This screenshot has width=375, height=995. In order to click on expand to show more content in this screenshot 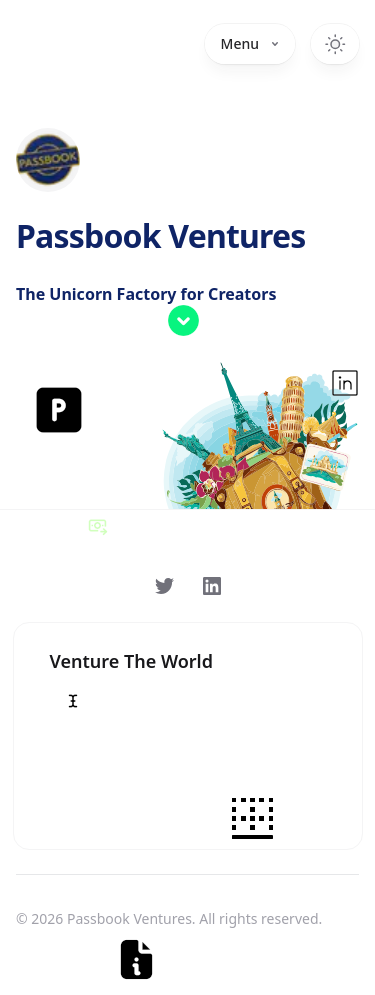, I will do `click(183, 320)`.